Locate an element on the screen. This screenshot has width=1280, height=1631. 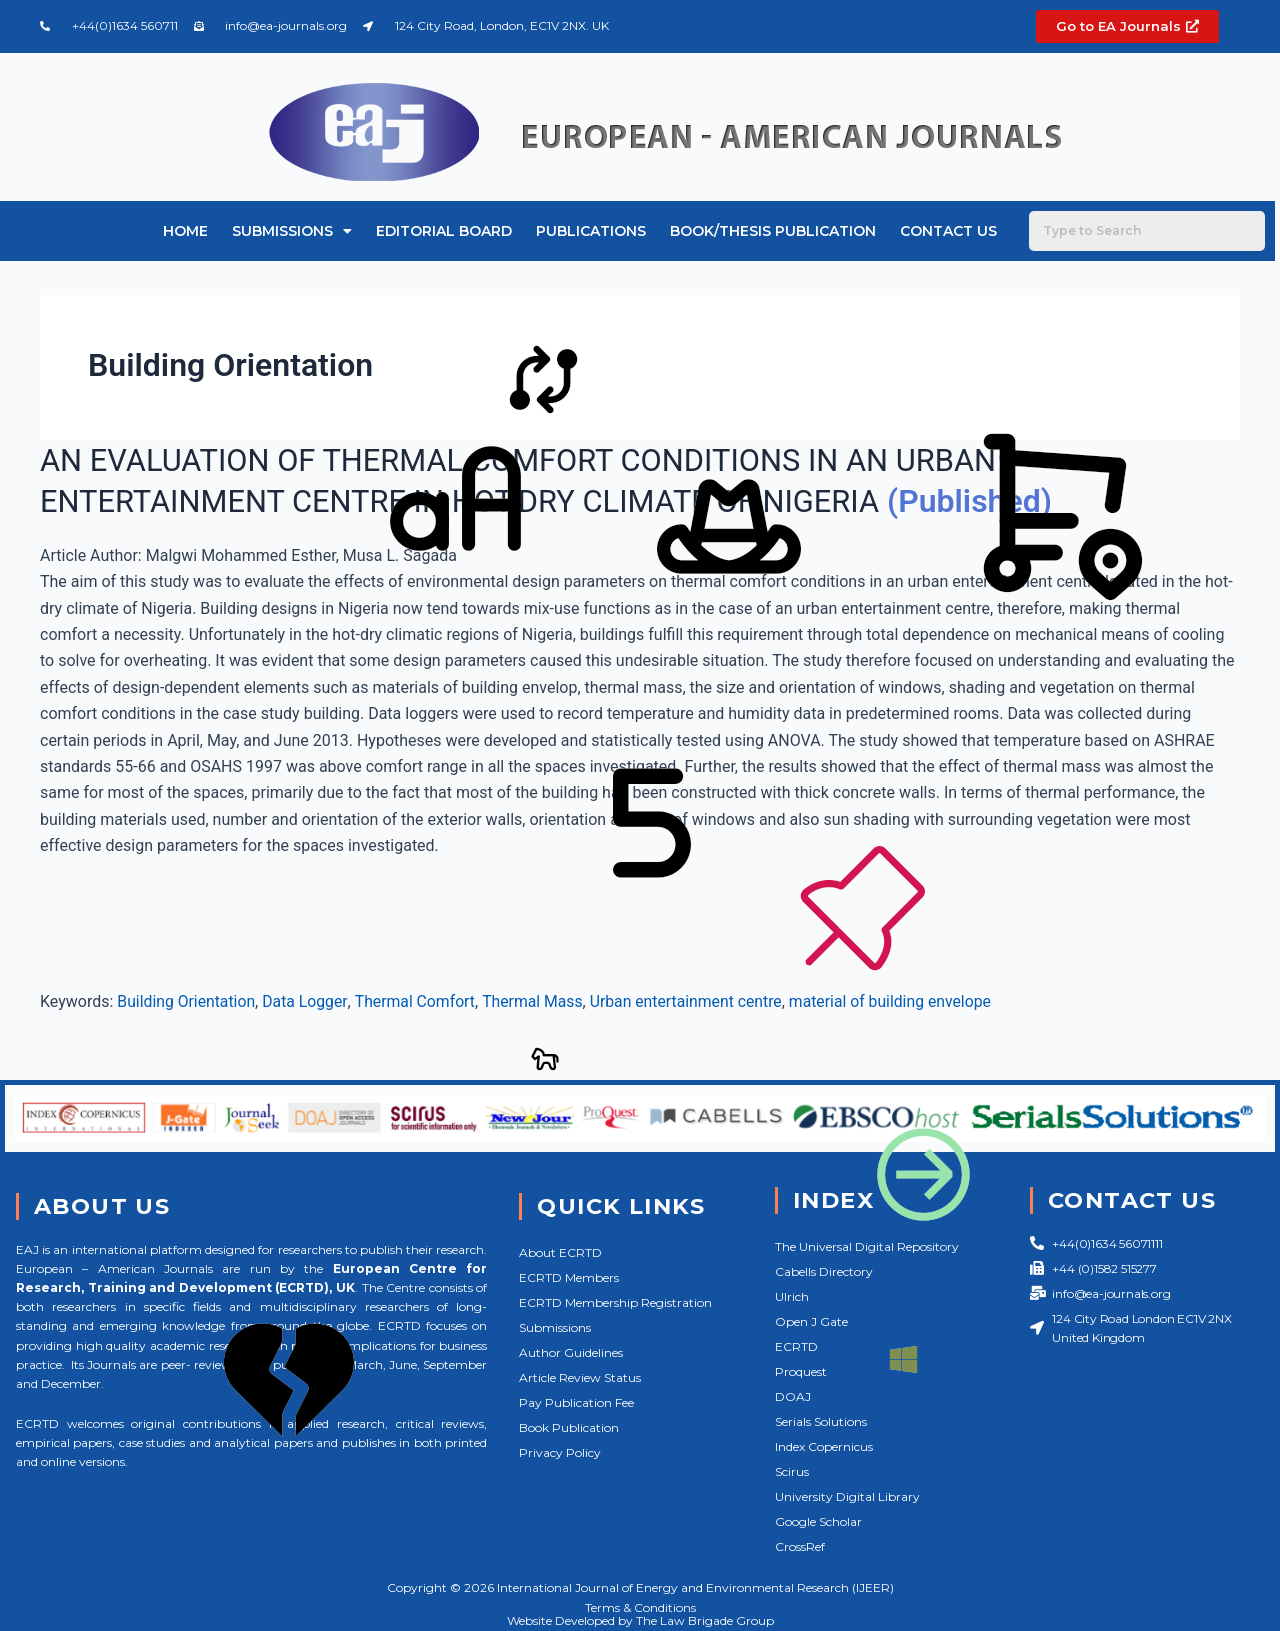
proceed to the next step is located at coordinates (923, 1174).